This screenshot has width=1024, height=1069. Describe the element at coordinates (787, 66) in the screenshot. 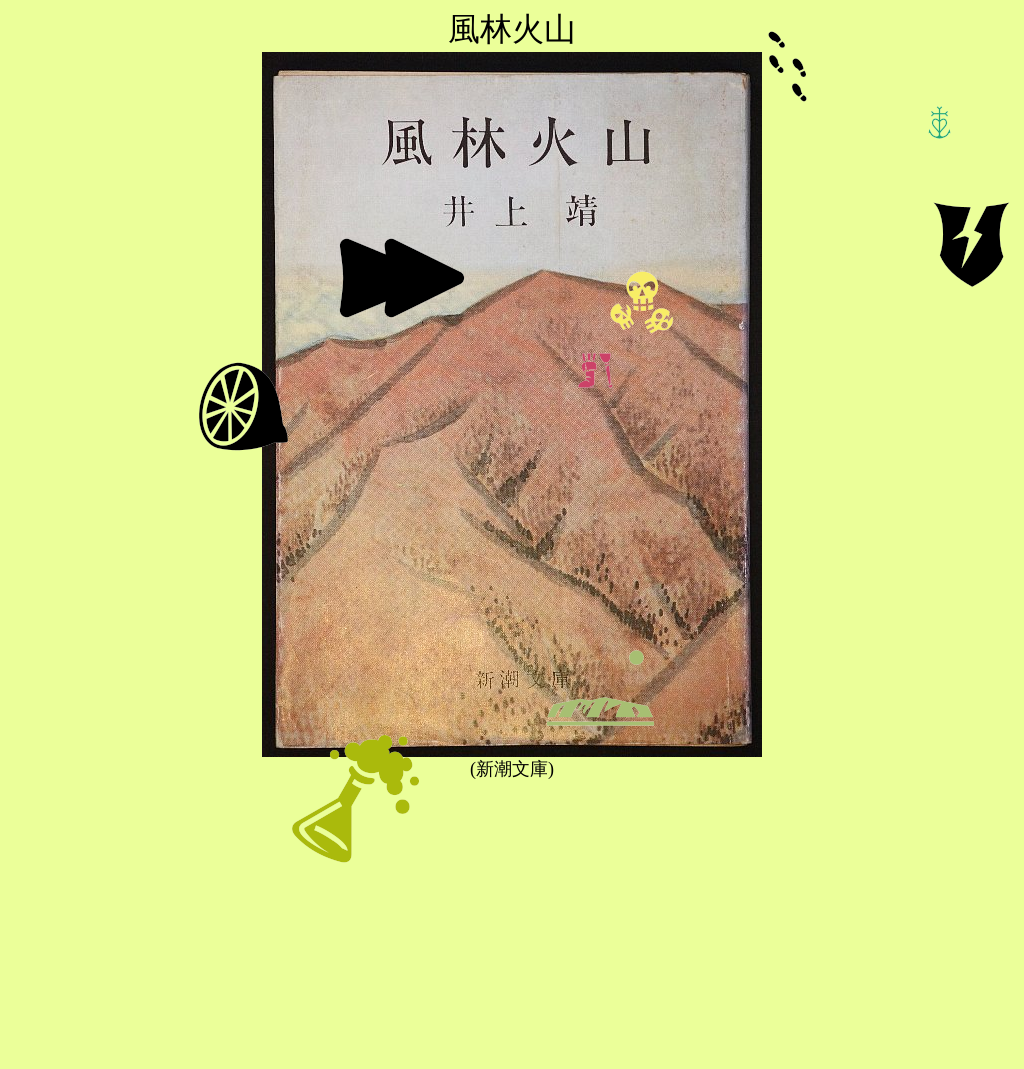

I see `track your steps or walking activity` at that location.